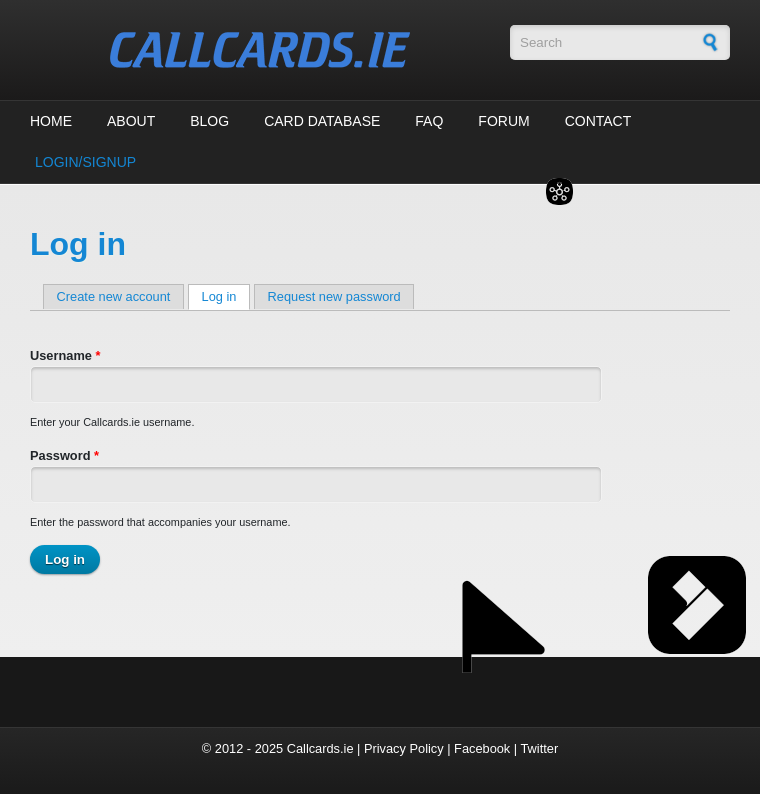  What do you see at coordinates (499, 627) in the screenshot?
I see `flag an item for review or attention` at bounding box center [499, 627].